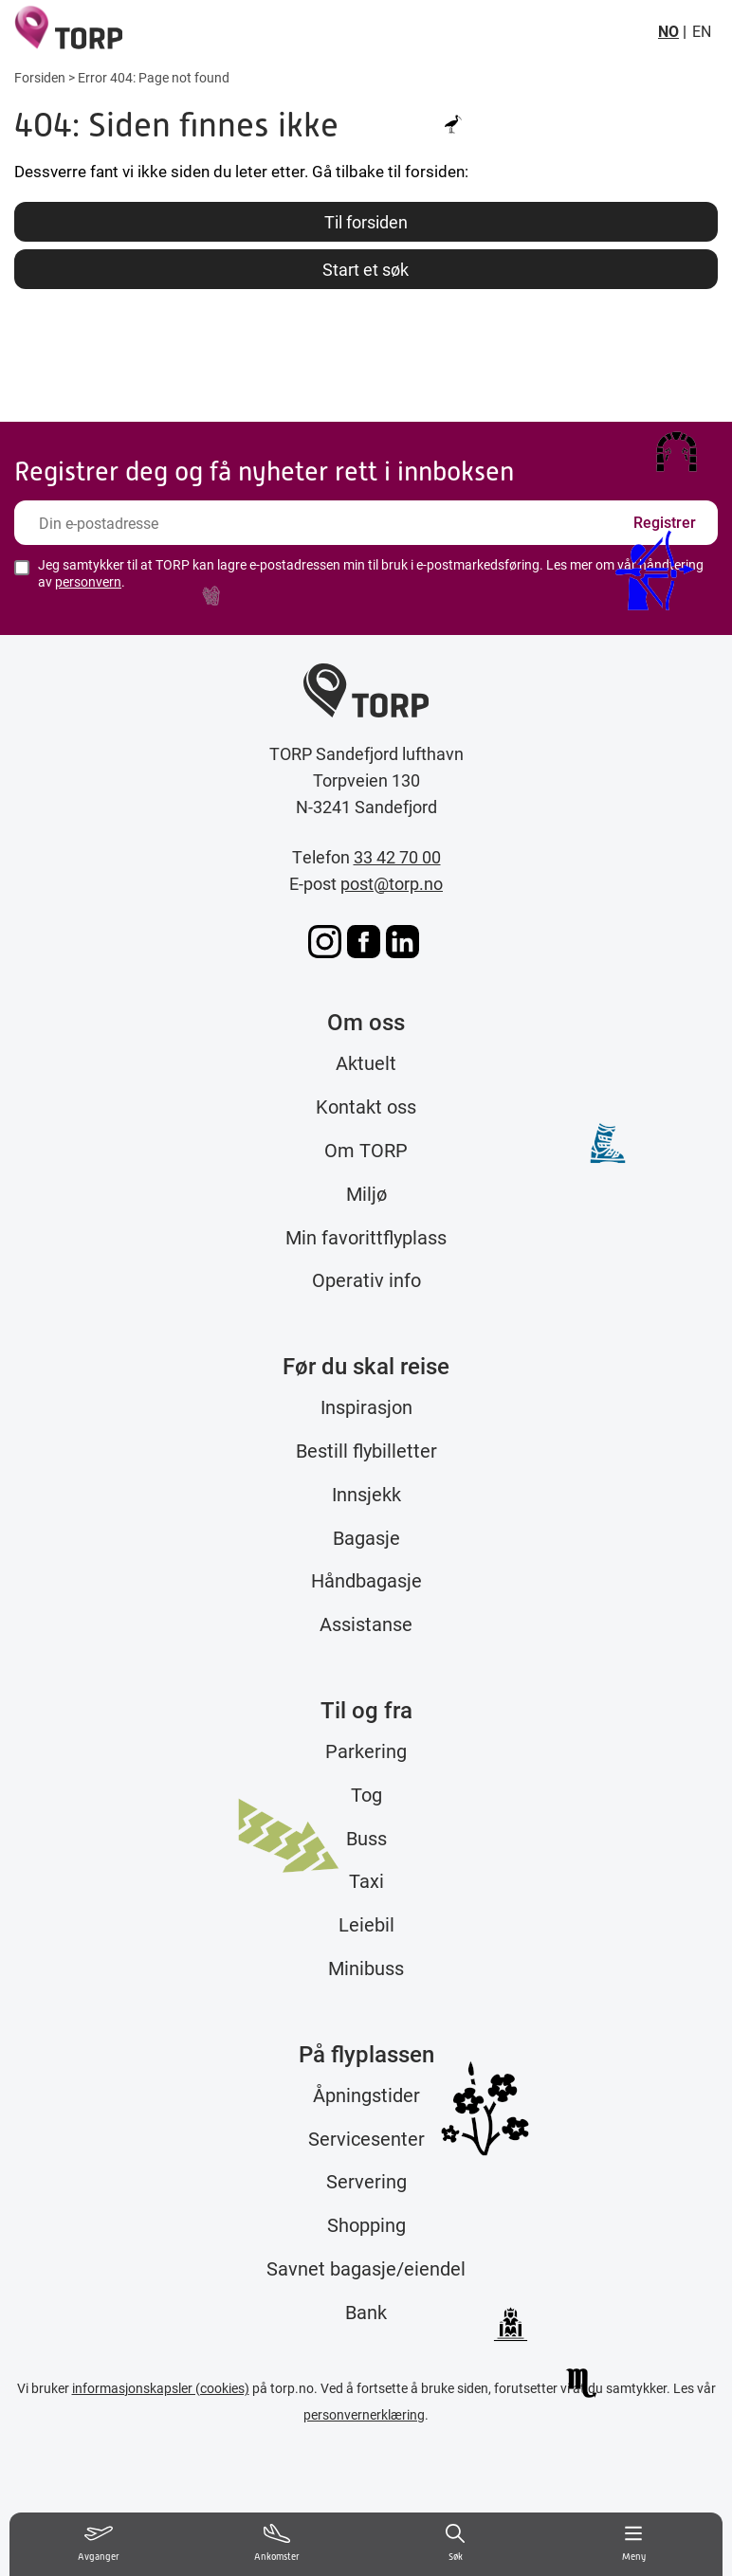  I want to click on ibis bird icon for wildlife or nature category, so click(453, 124).